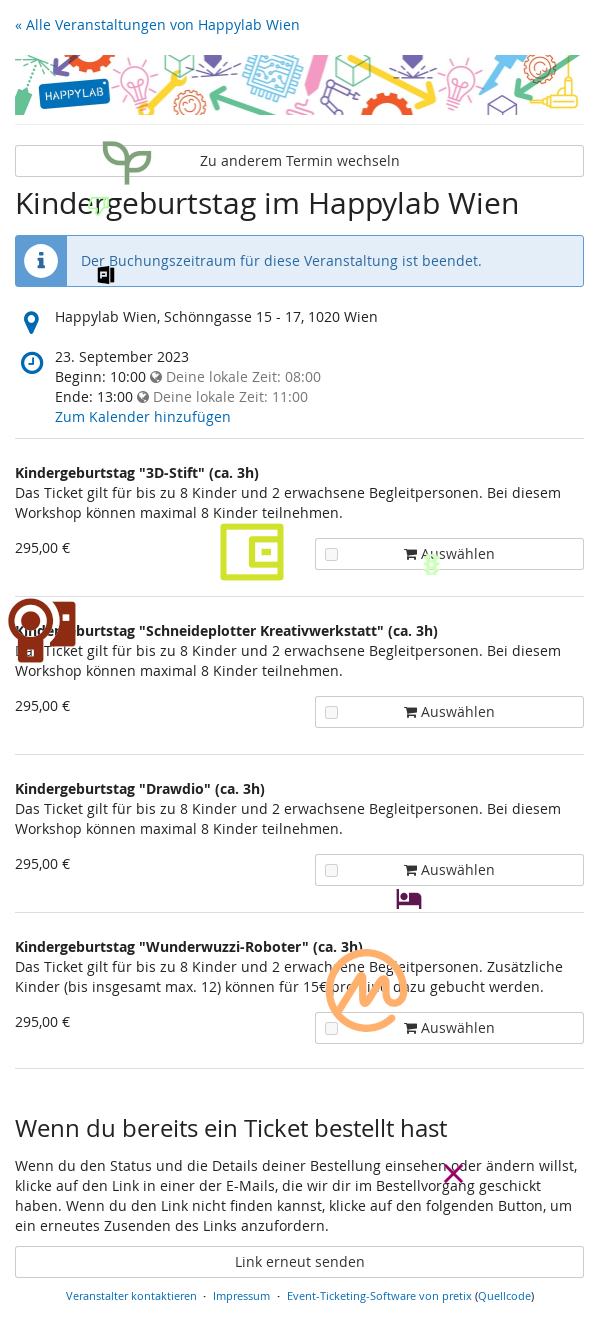 This screenshot has height=1324, width=599. I want to click on view traffic conditions, so click(431, 564).